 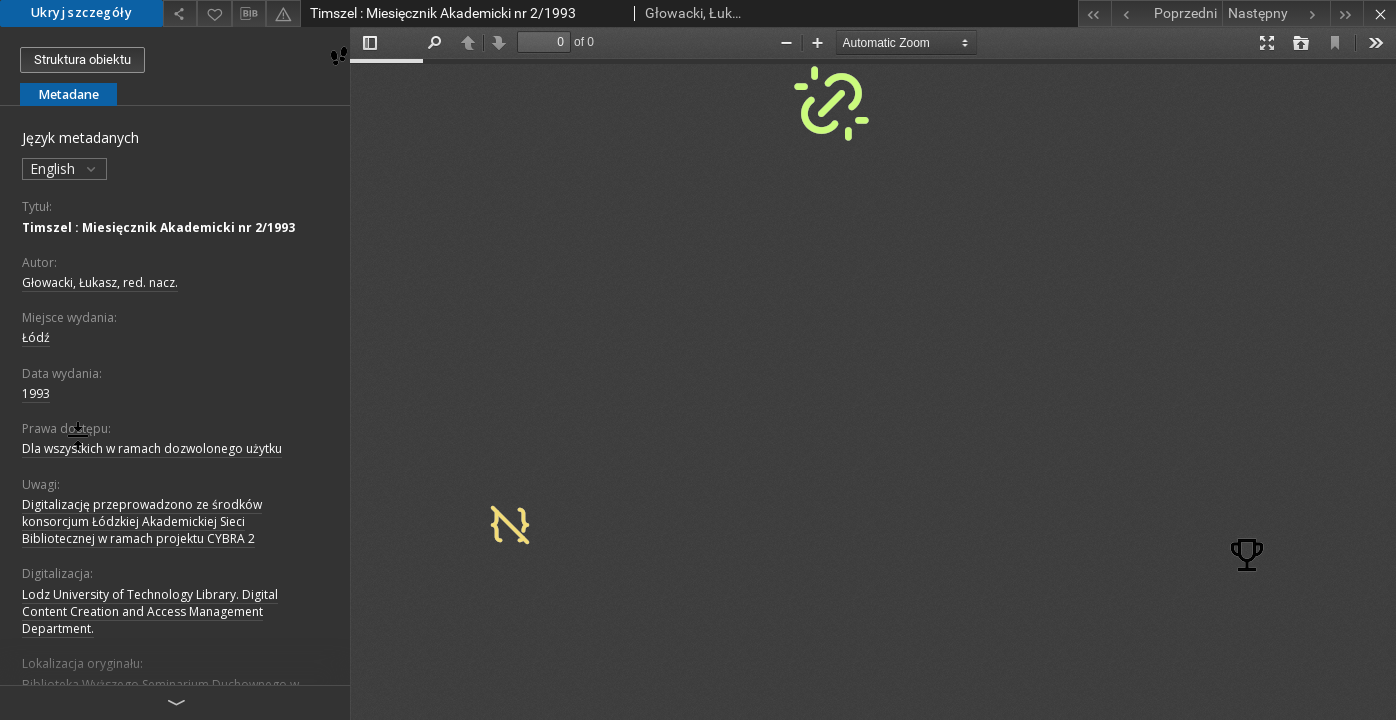 I want to click on center content vertically, so click(x=78, y=436).